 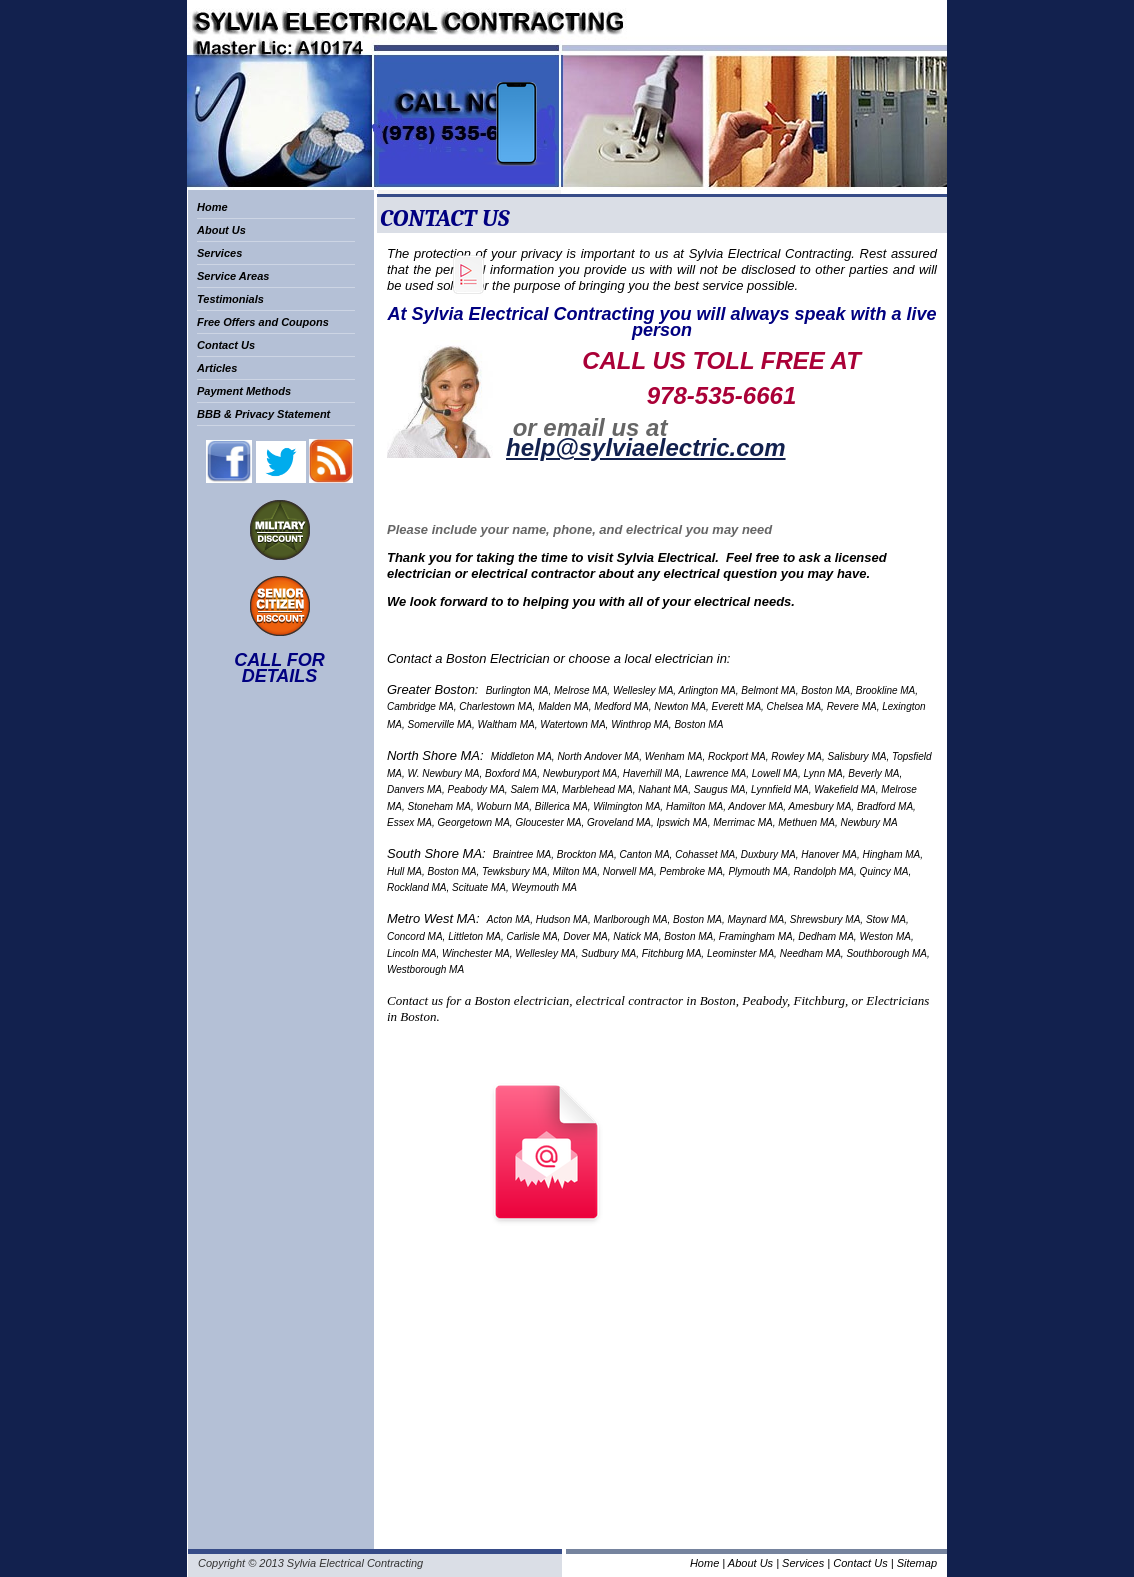 I want to click on an mp3 playlist file, so click(x=468, y=274).